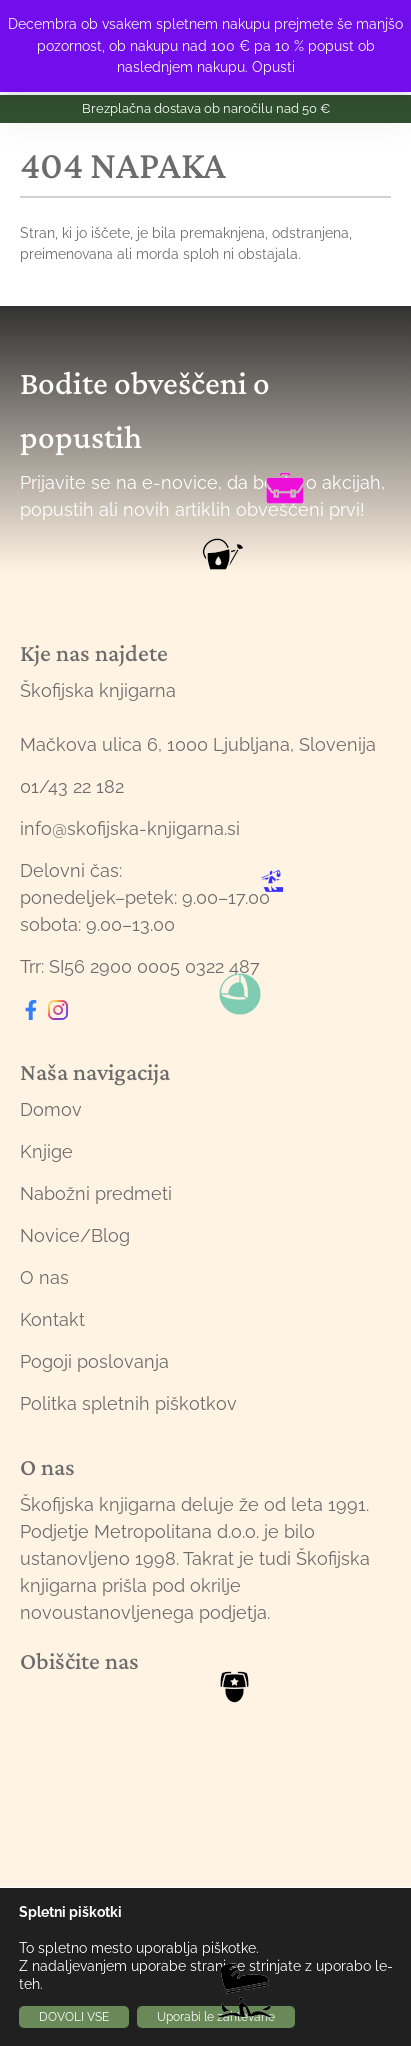 This screenshot has width=411, height=2046. Describe the element at coordinates (240, 994) in the screenshot. I see `view planetary or geological core details` at that location.